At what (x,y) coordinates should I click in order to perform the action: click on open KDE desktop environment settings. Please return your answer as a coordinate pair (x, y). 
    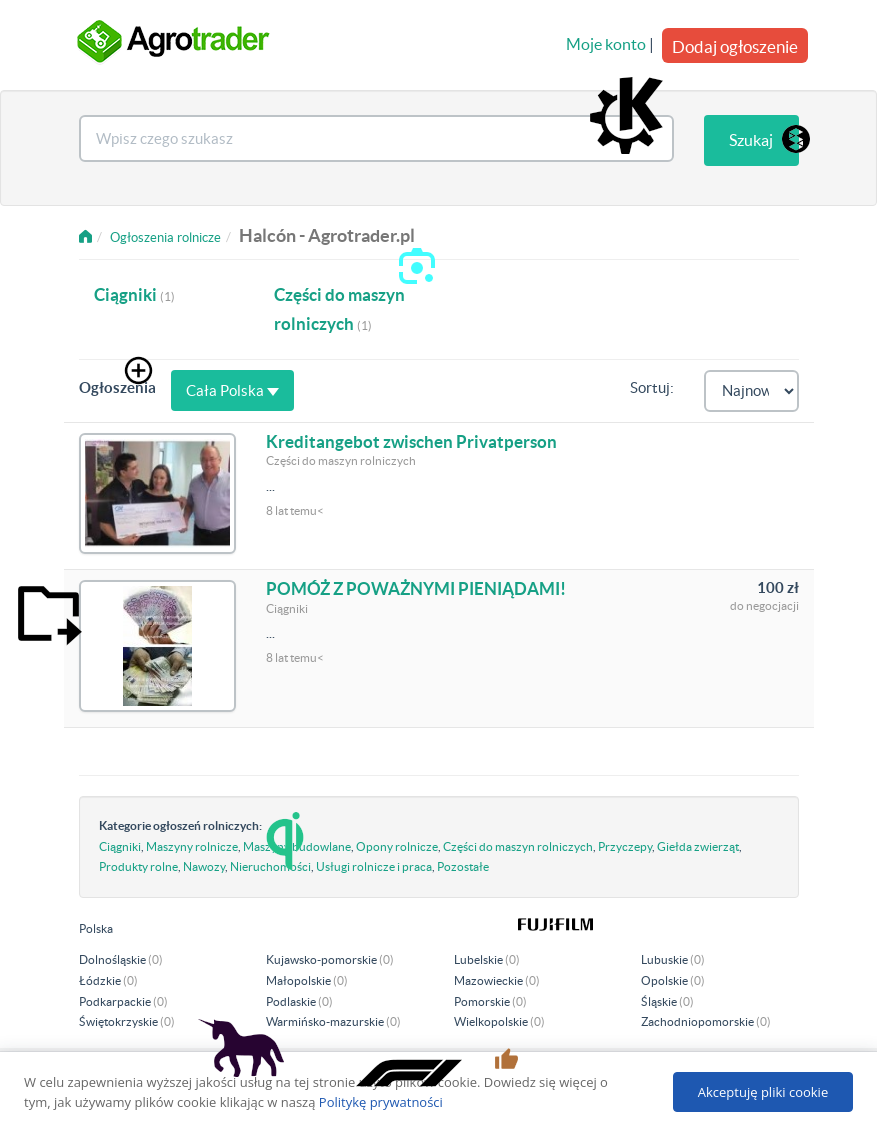
    Looking at the image, I should click on (626, 115).